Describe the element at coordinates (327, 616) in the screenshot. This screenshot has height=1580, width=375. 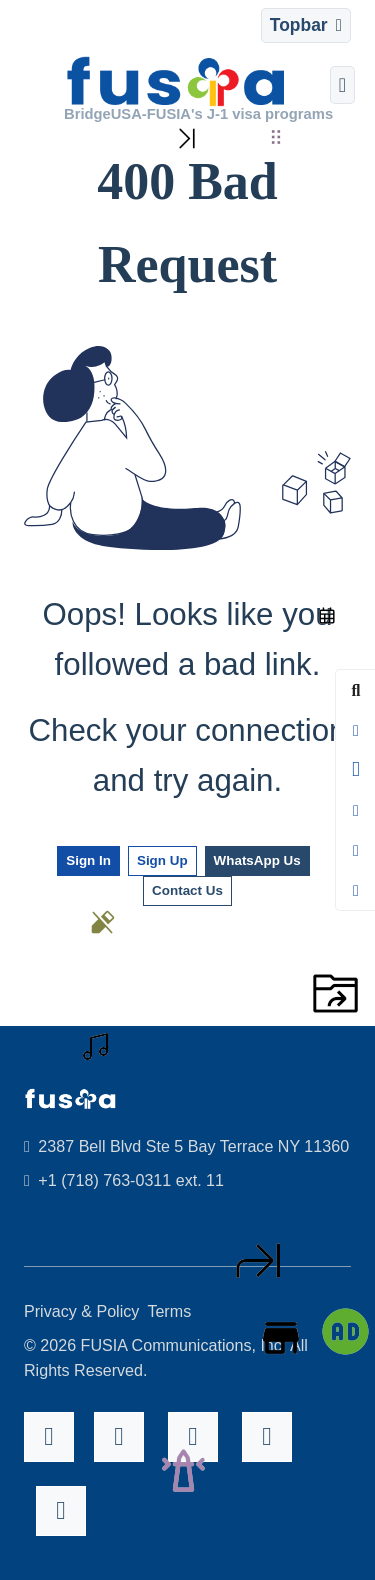
I see `view calendar or schedule` at that location.